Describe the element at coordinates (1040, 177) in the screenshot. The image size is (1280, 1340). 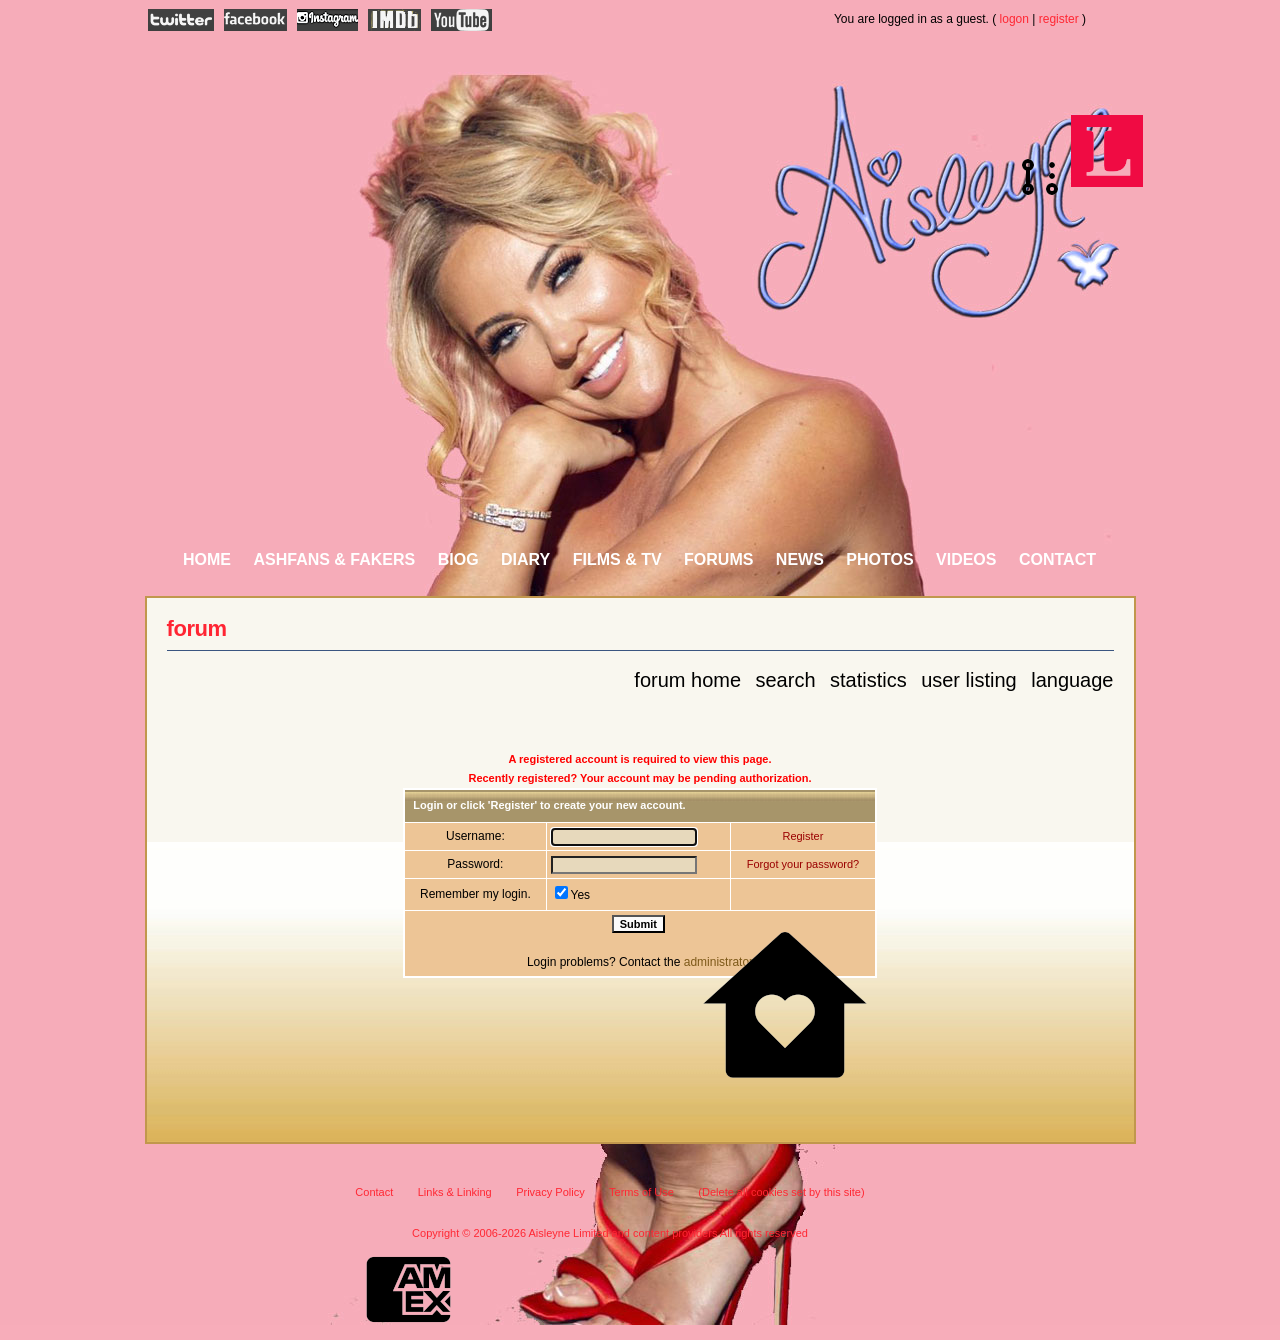
I see `indicates a draft pull request in git` at that location.